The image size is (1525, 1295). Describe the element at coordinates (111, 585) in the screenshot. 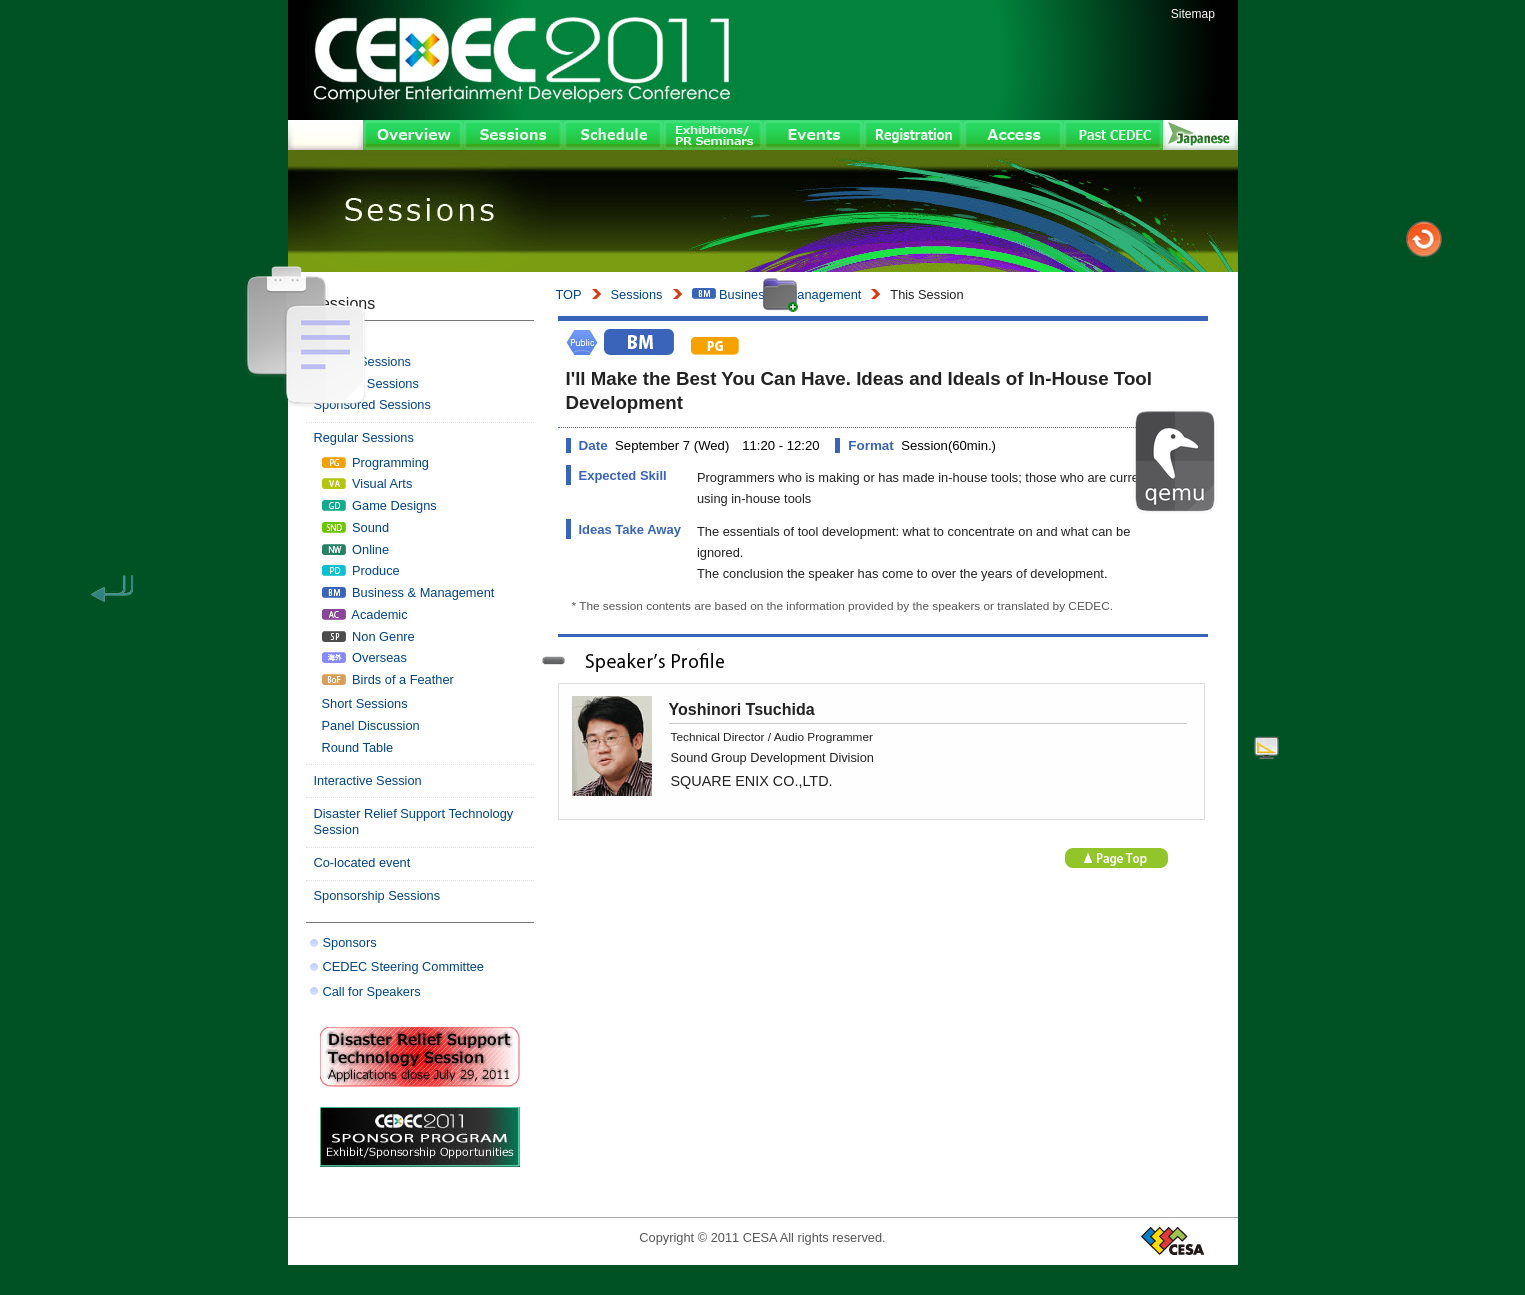

I see `reply to all recipients of an email` at that location.